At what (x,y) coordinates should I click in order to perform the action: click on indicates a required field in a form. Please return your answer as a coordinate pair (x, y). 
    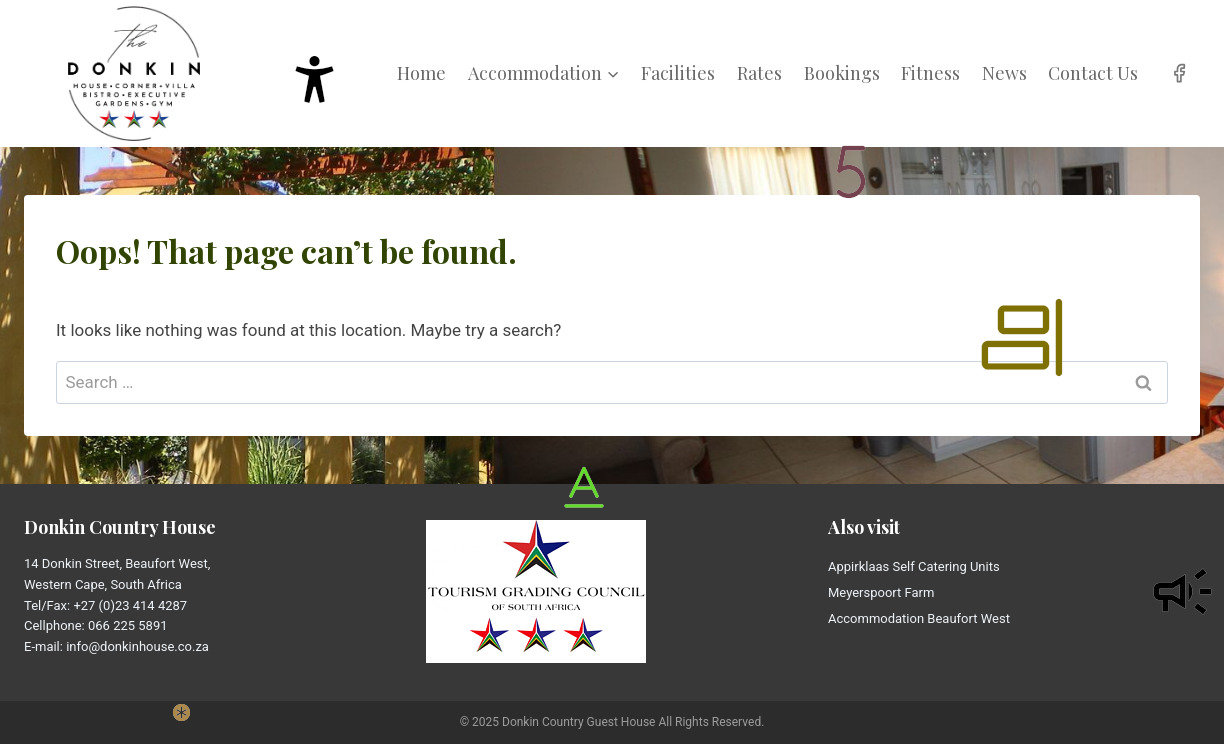
    Looking at the image, I should click on (181, 712).